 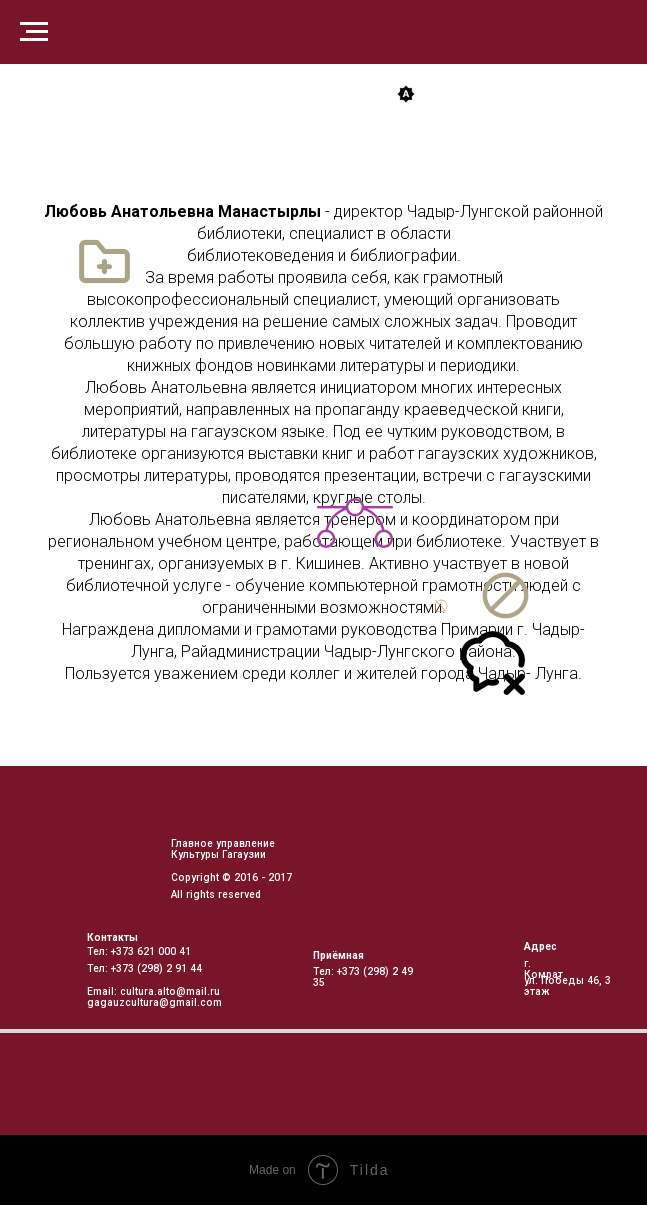 What do you see at coordinates (491, 661) in the screenshot?
I see `delete a message or conversation` at bounding box center [491, 661].